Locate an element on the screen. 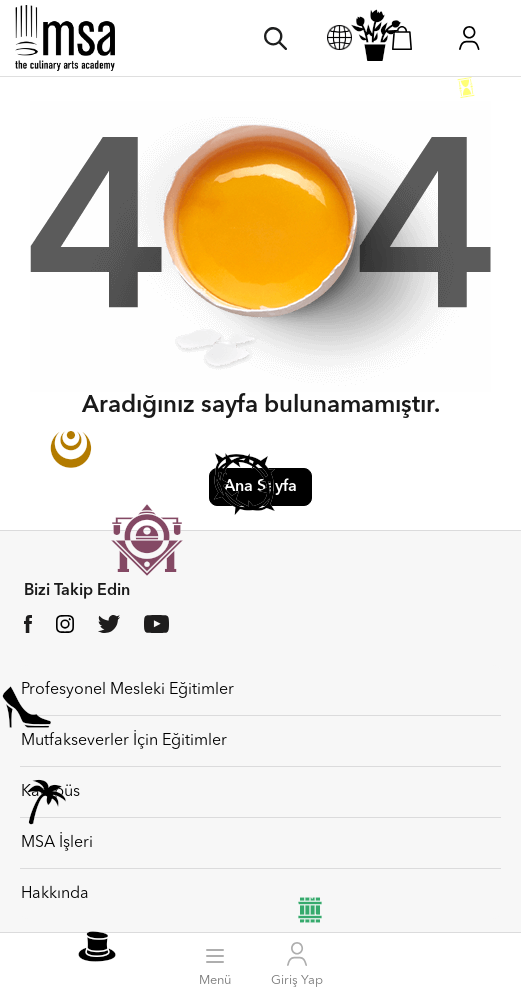  access gardening or plant care features is located at coordinates (375, 35).